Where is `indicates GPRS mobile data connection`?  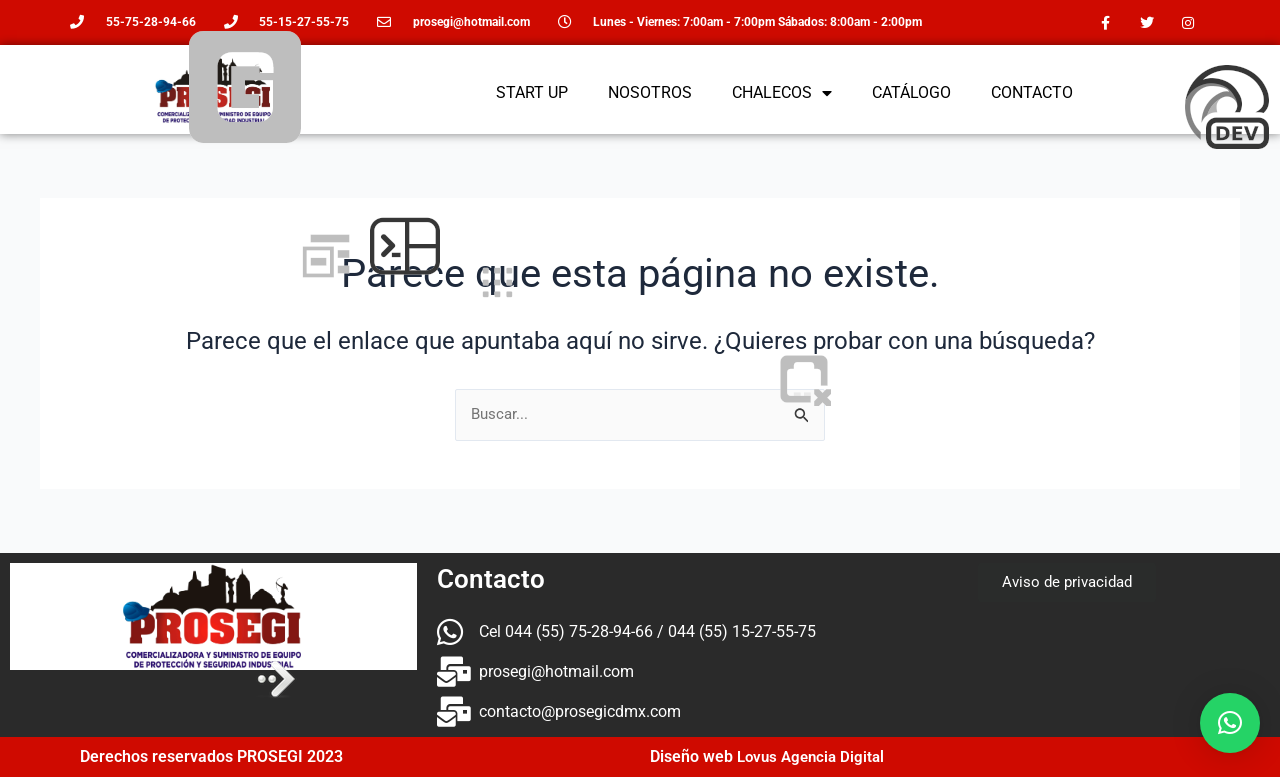 indicates GPRS mobile data connection is located at coordinates (245, 87).